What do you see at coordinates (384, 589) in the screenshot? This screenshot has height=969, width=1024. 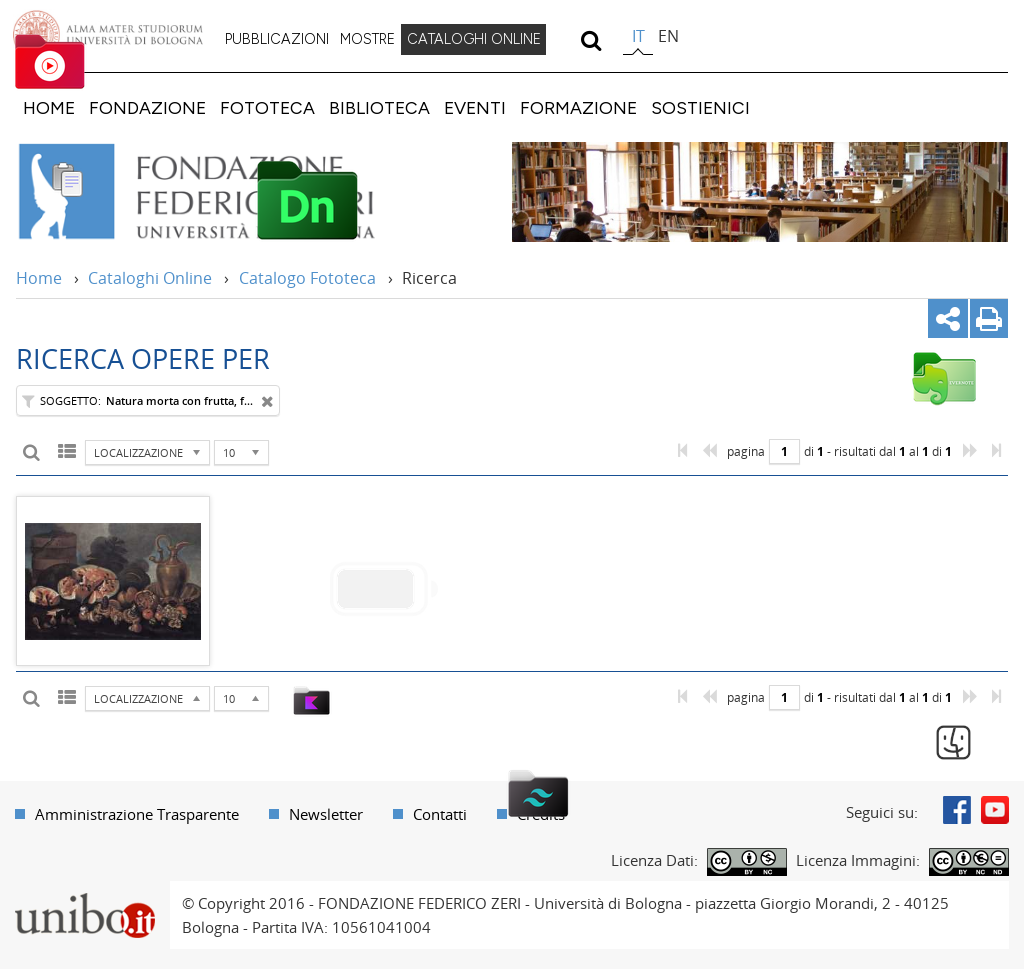 I see `indicates battery is at 90% charge` at bounding box center [384, 589].